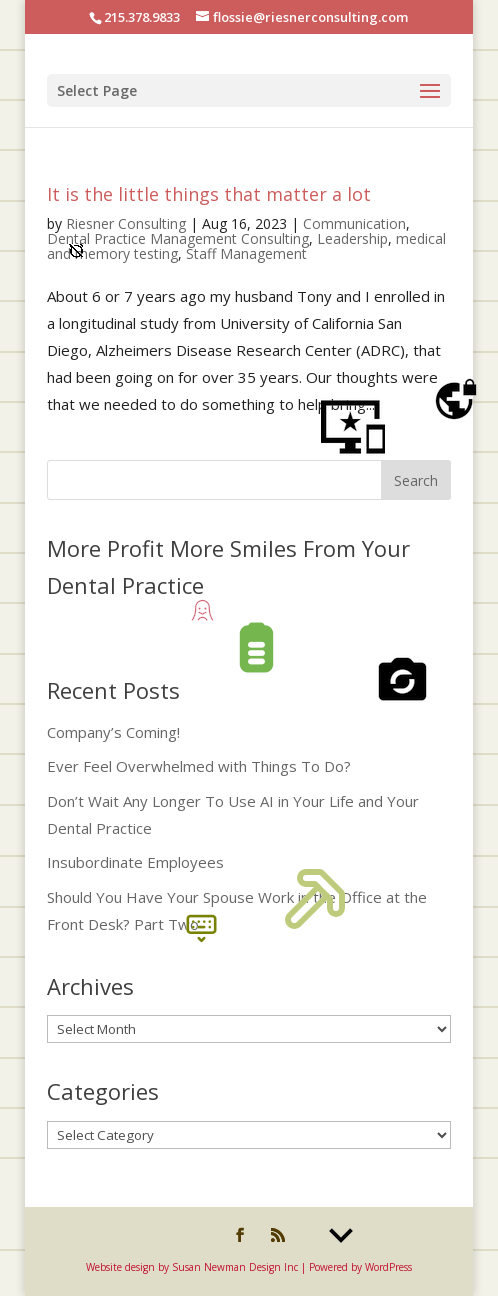  I want to click on indicates linux operating system compatibility, so click(202, 611).